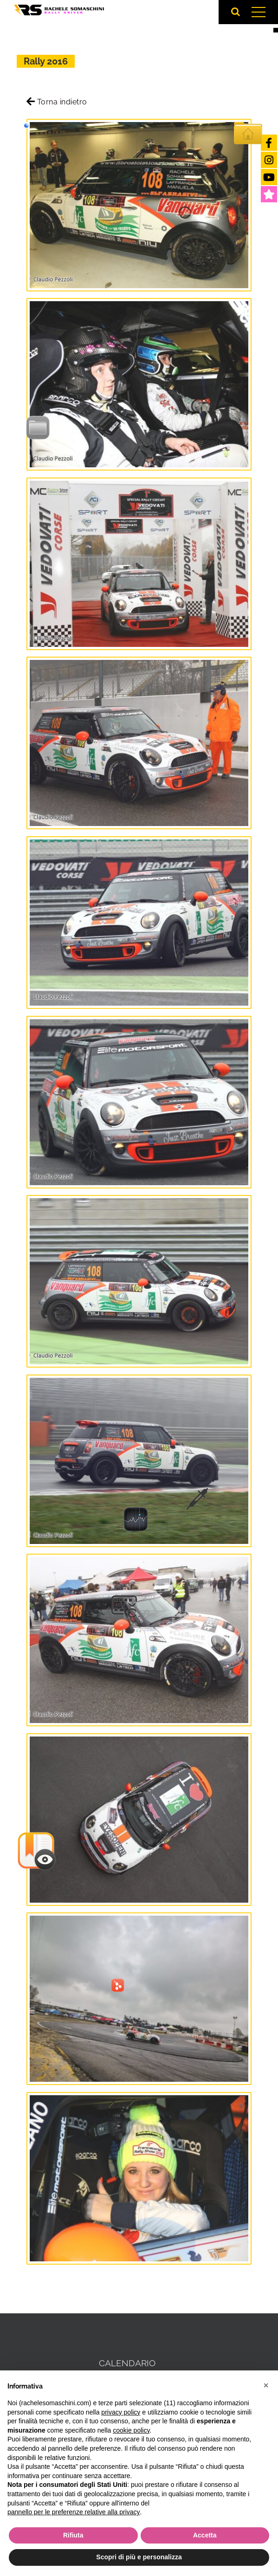 This screenshot has height=2576, width=278. I want to click on configure git version control settings, so click(117, 1985).